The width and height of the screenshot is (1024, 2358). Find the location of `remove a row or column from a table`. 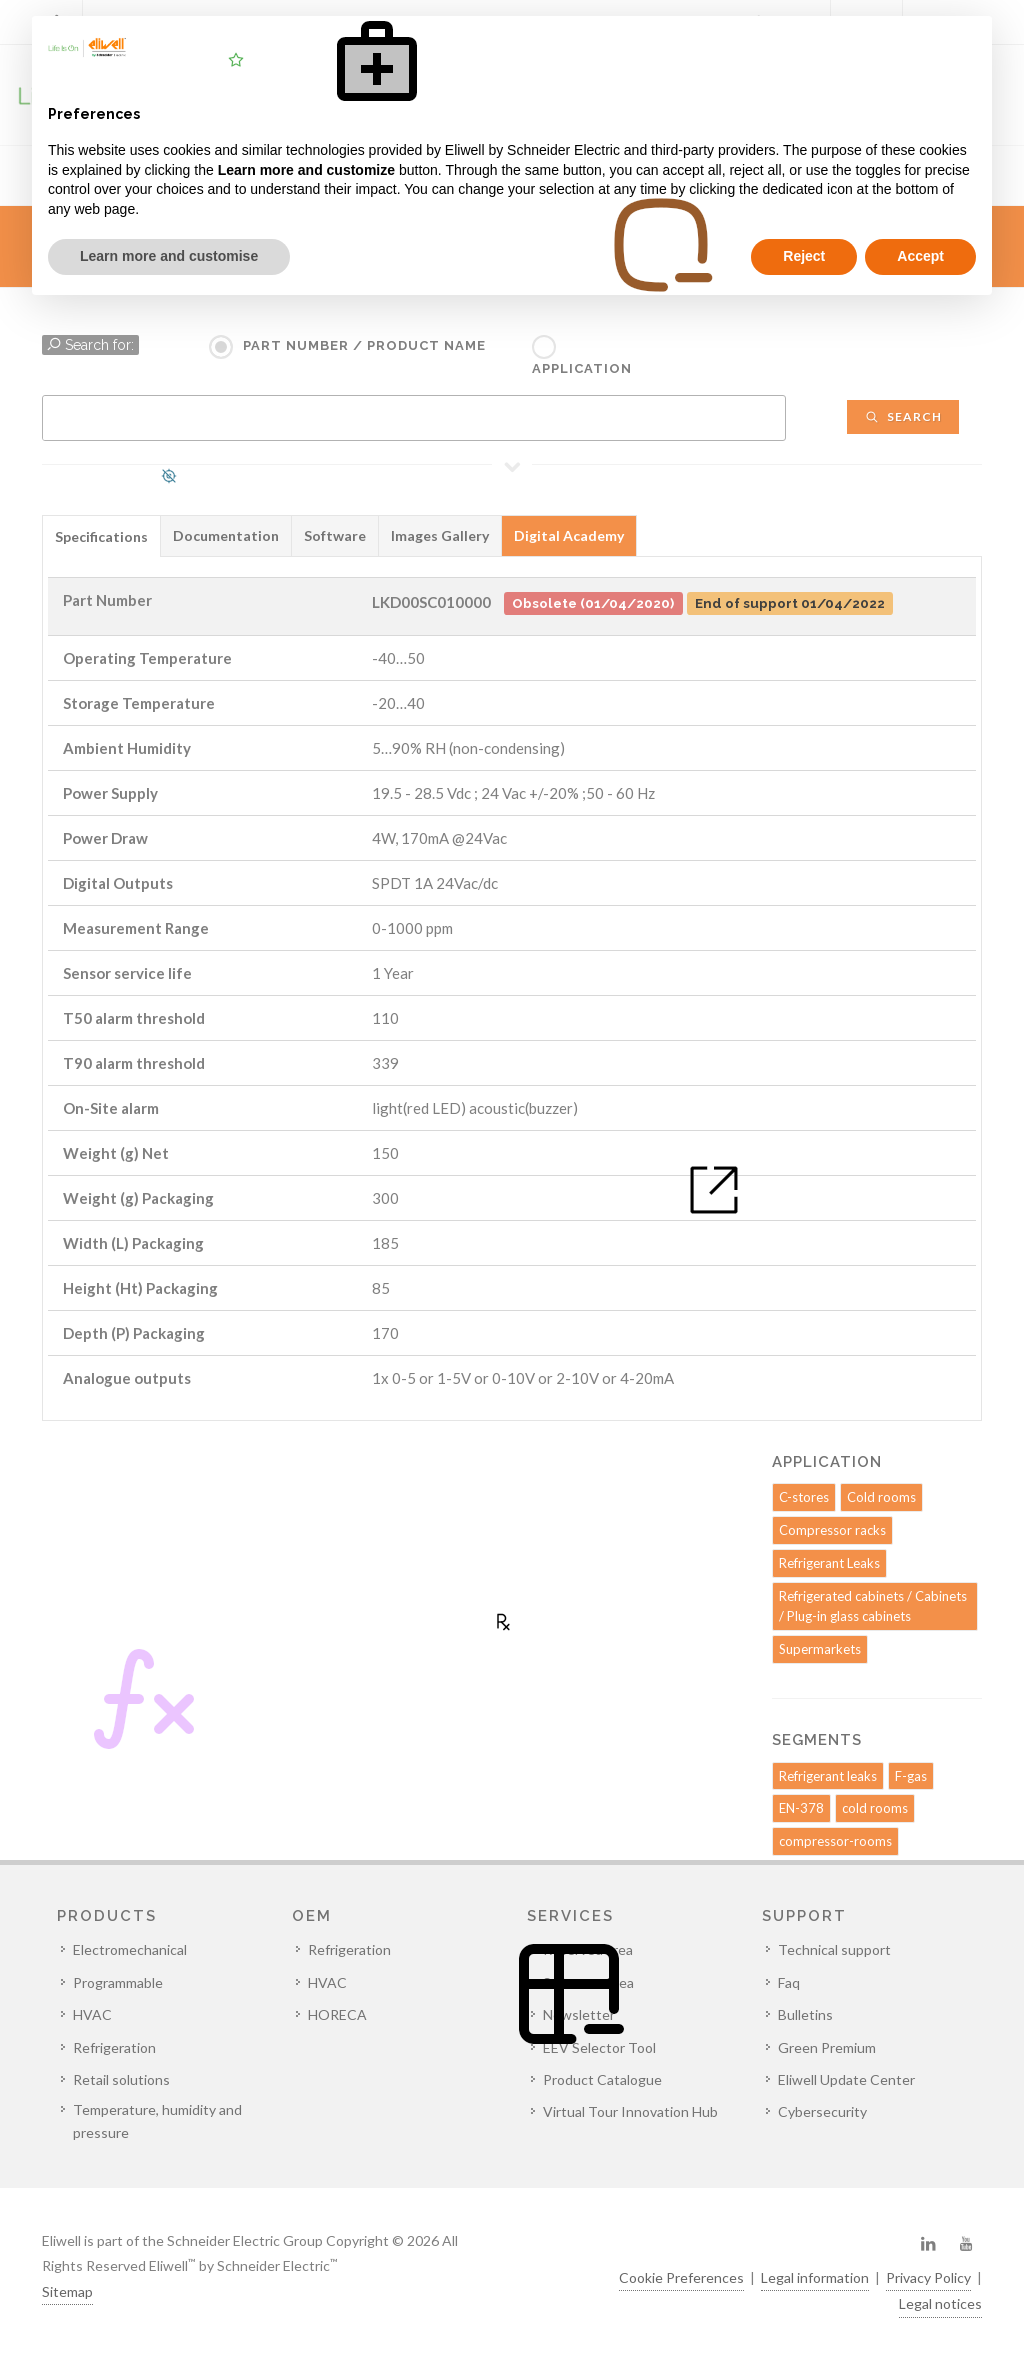

remove a row or column from a table is located at coordinates (569, 1994).